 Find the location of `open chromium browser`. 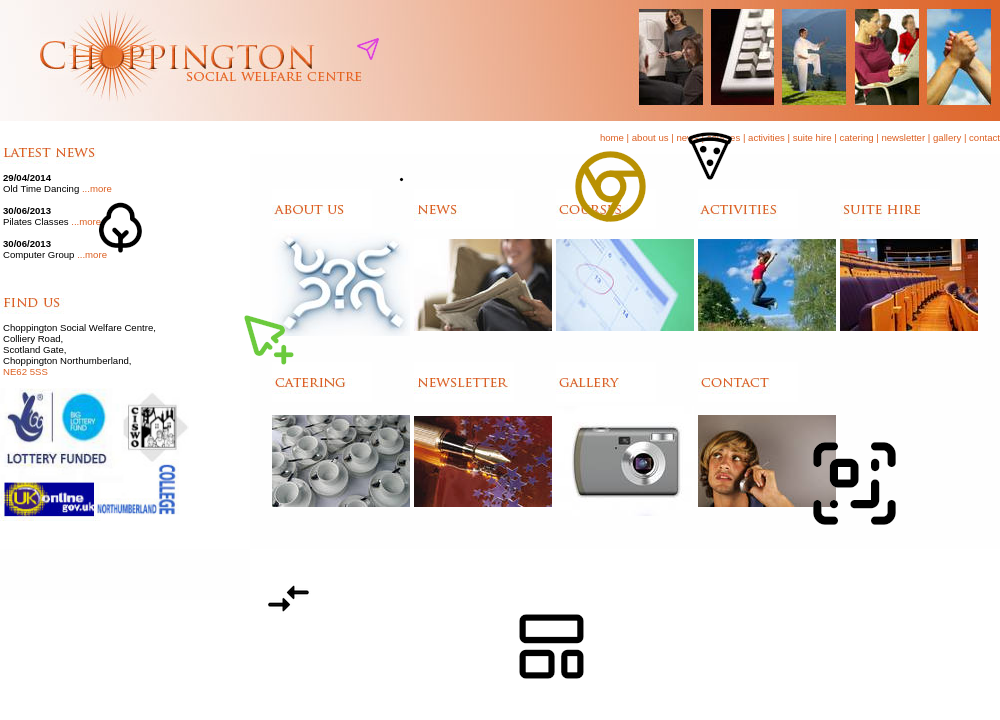

open chromium browser is located at coordinates (610, 186).